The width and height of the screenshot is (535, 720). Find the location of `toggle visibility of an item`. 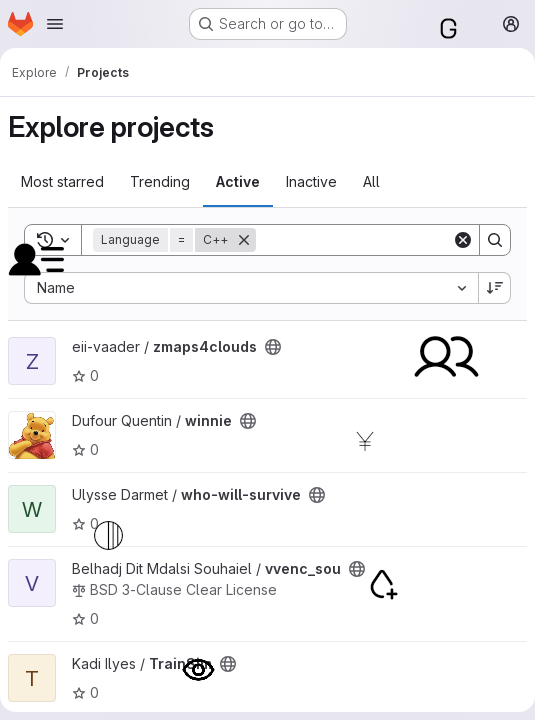

toggle visibility of an item is located at coordinates (198, 670).